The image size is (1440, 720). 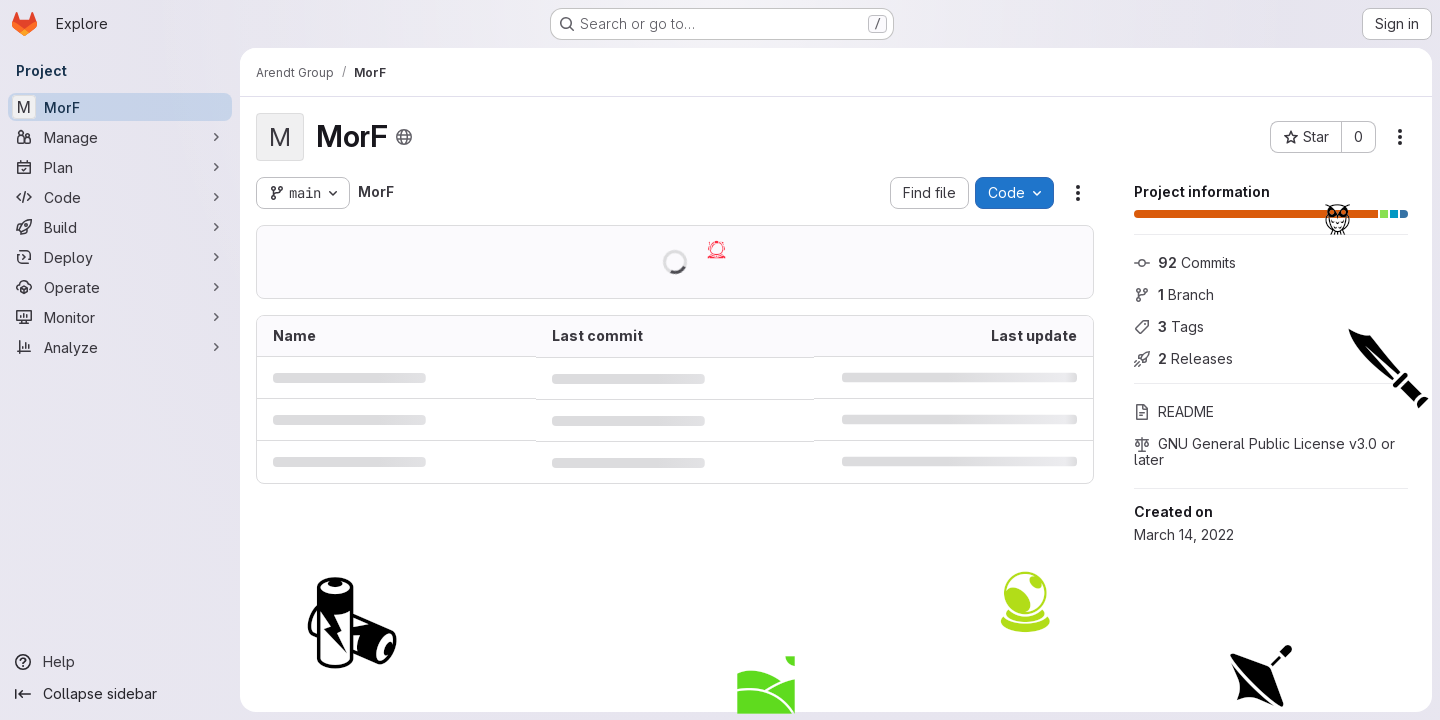 I want to click on access space or astronaut-themed content, so click(x=716, y=249).